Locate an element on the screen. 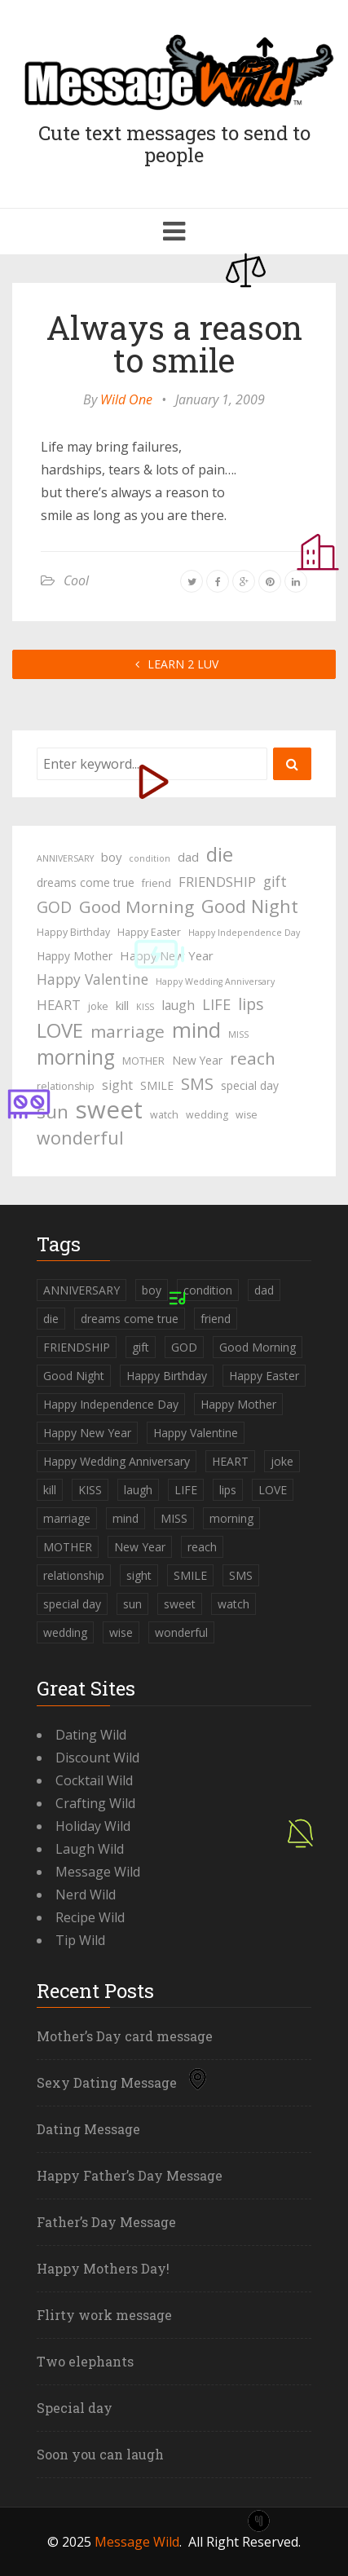  indicates step 4 in a multi-step process is located at coordinates (258, 2521).